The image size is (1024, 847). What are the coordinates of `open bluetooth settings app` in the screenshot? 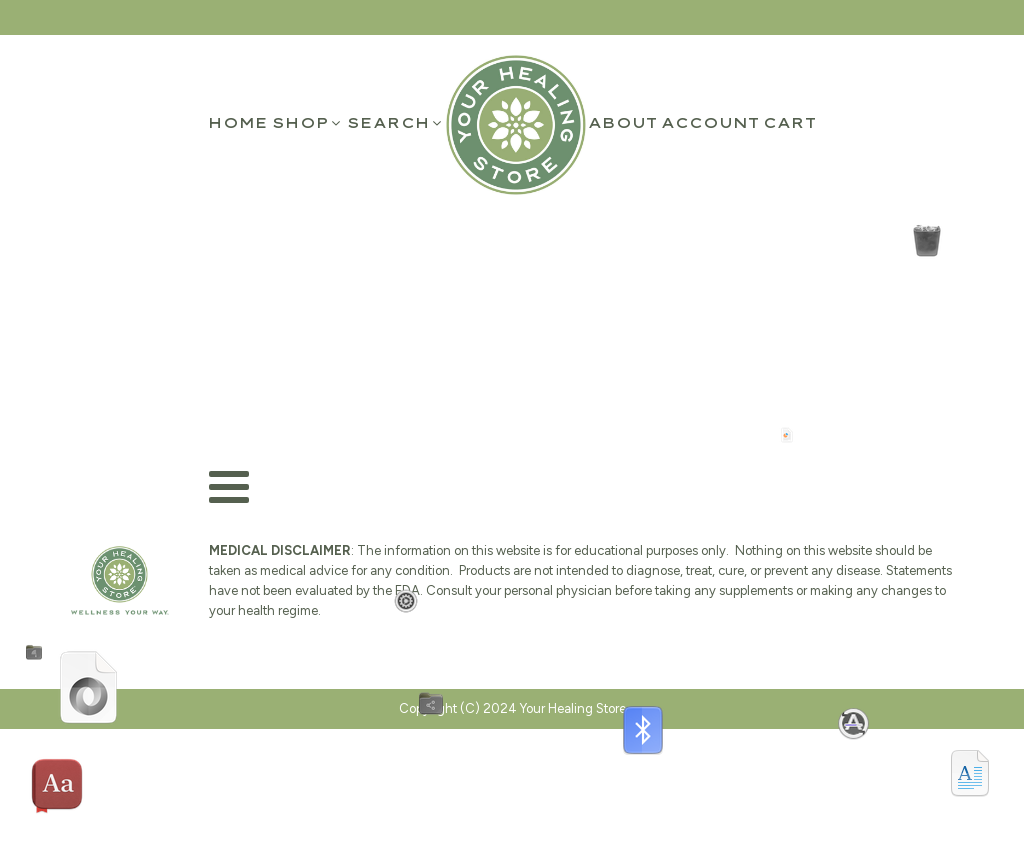 It's located at (643, 730).